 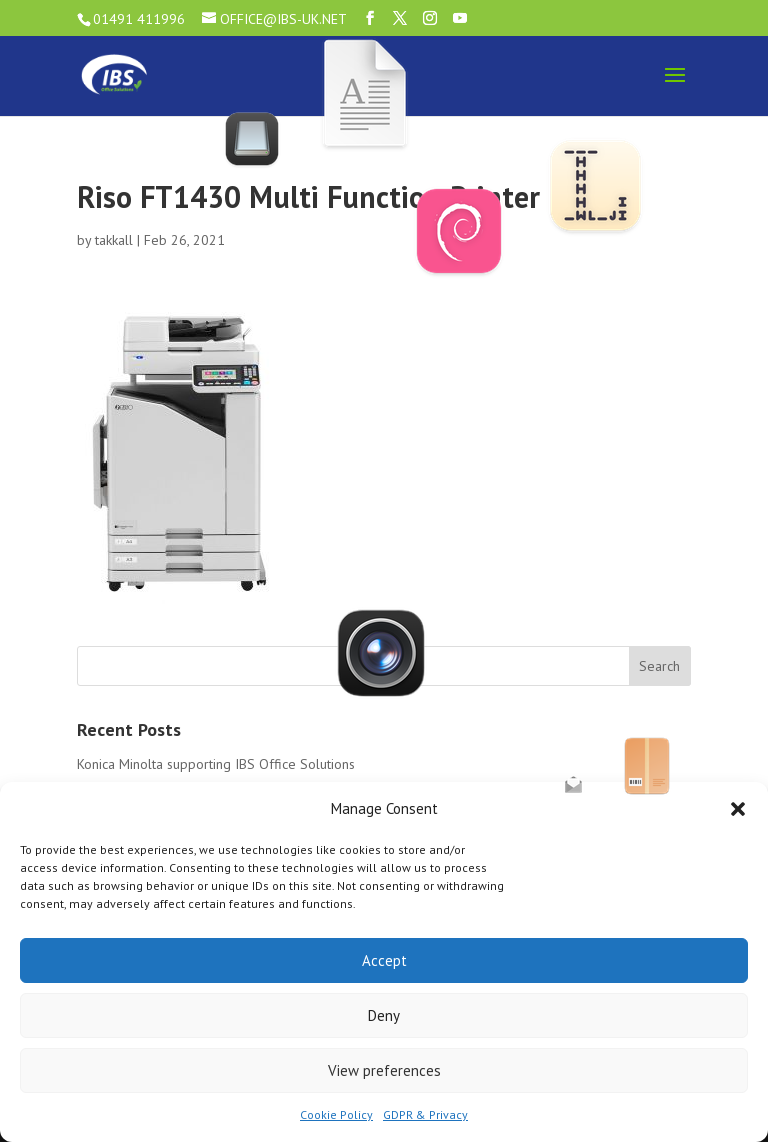 What do you see at coordinates (459, 231) in the screenshot?
I see `launch debian linux application` at bounding box center [459, 231].